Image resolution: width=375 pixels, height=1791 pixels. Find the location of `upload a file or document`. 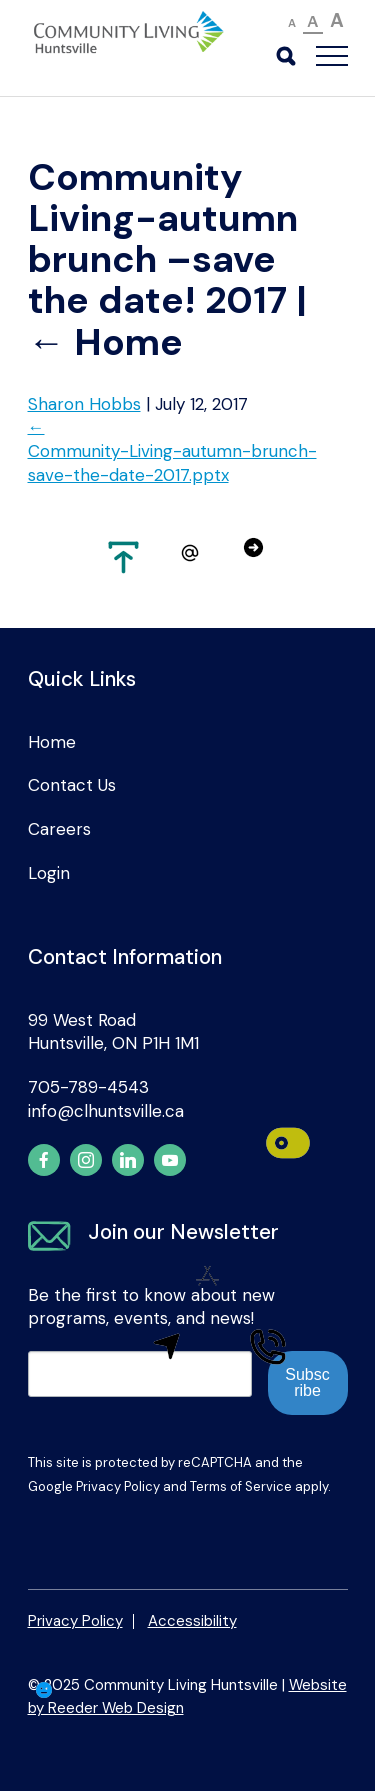

upload a file or document is located at coordinates (123, 556).